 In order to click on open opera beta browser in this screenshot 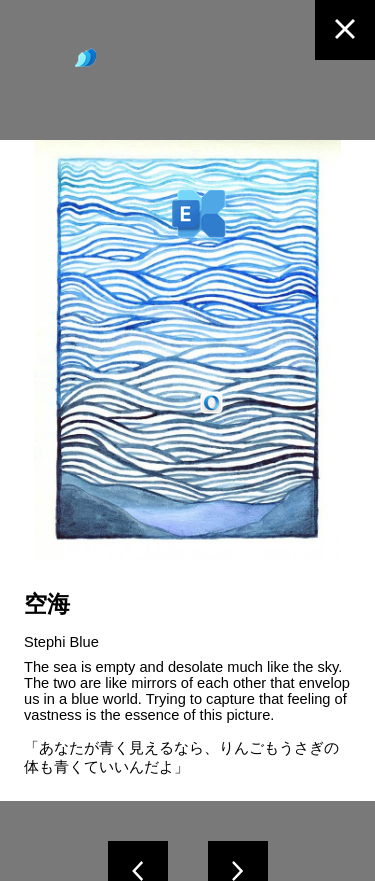, I will do `click(211, 402)`.